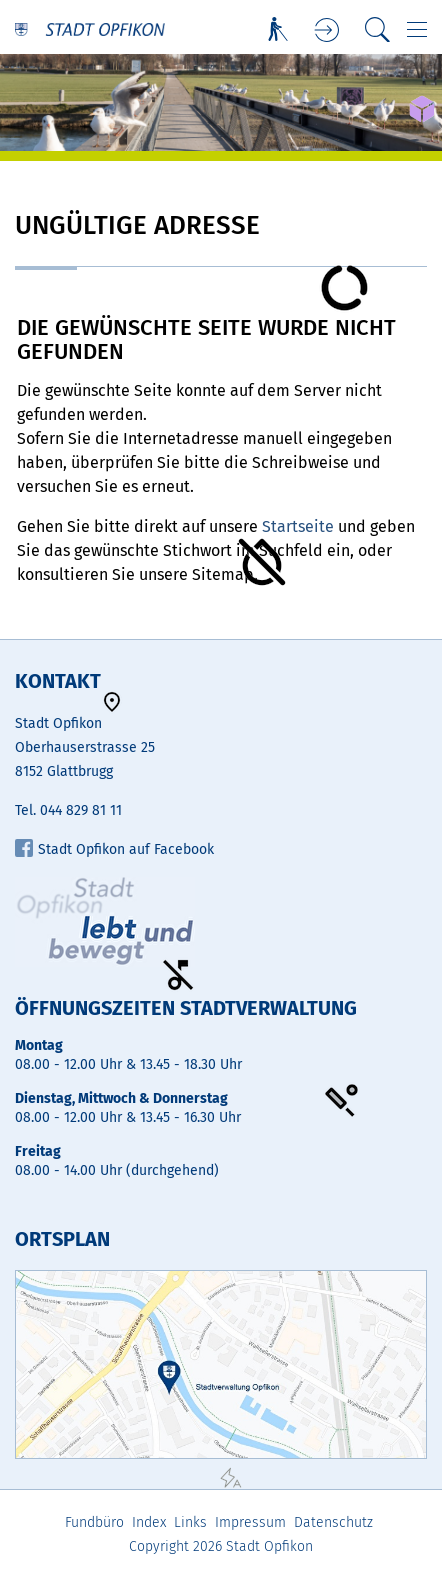  I want to click on view or select a location on the map, so click(112, 702).